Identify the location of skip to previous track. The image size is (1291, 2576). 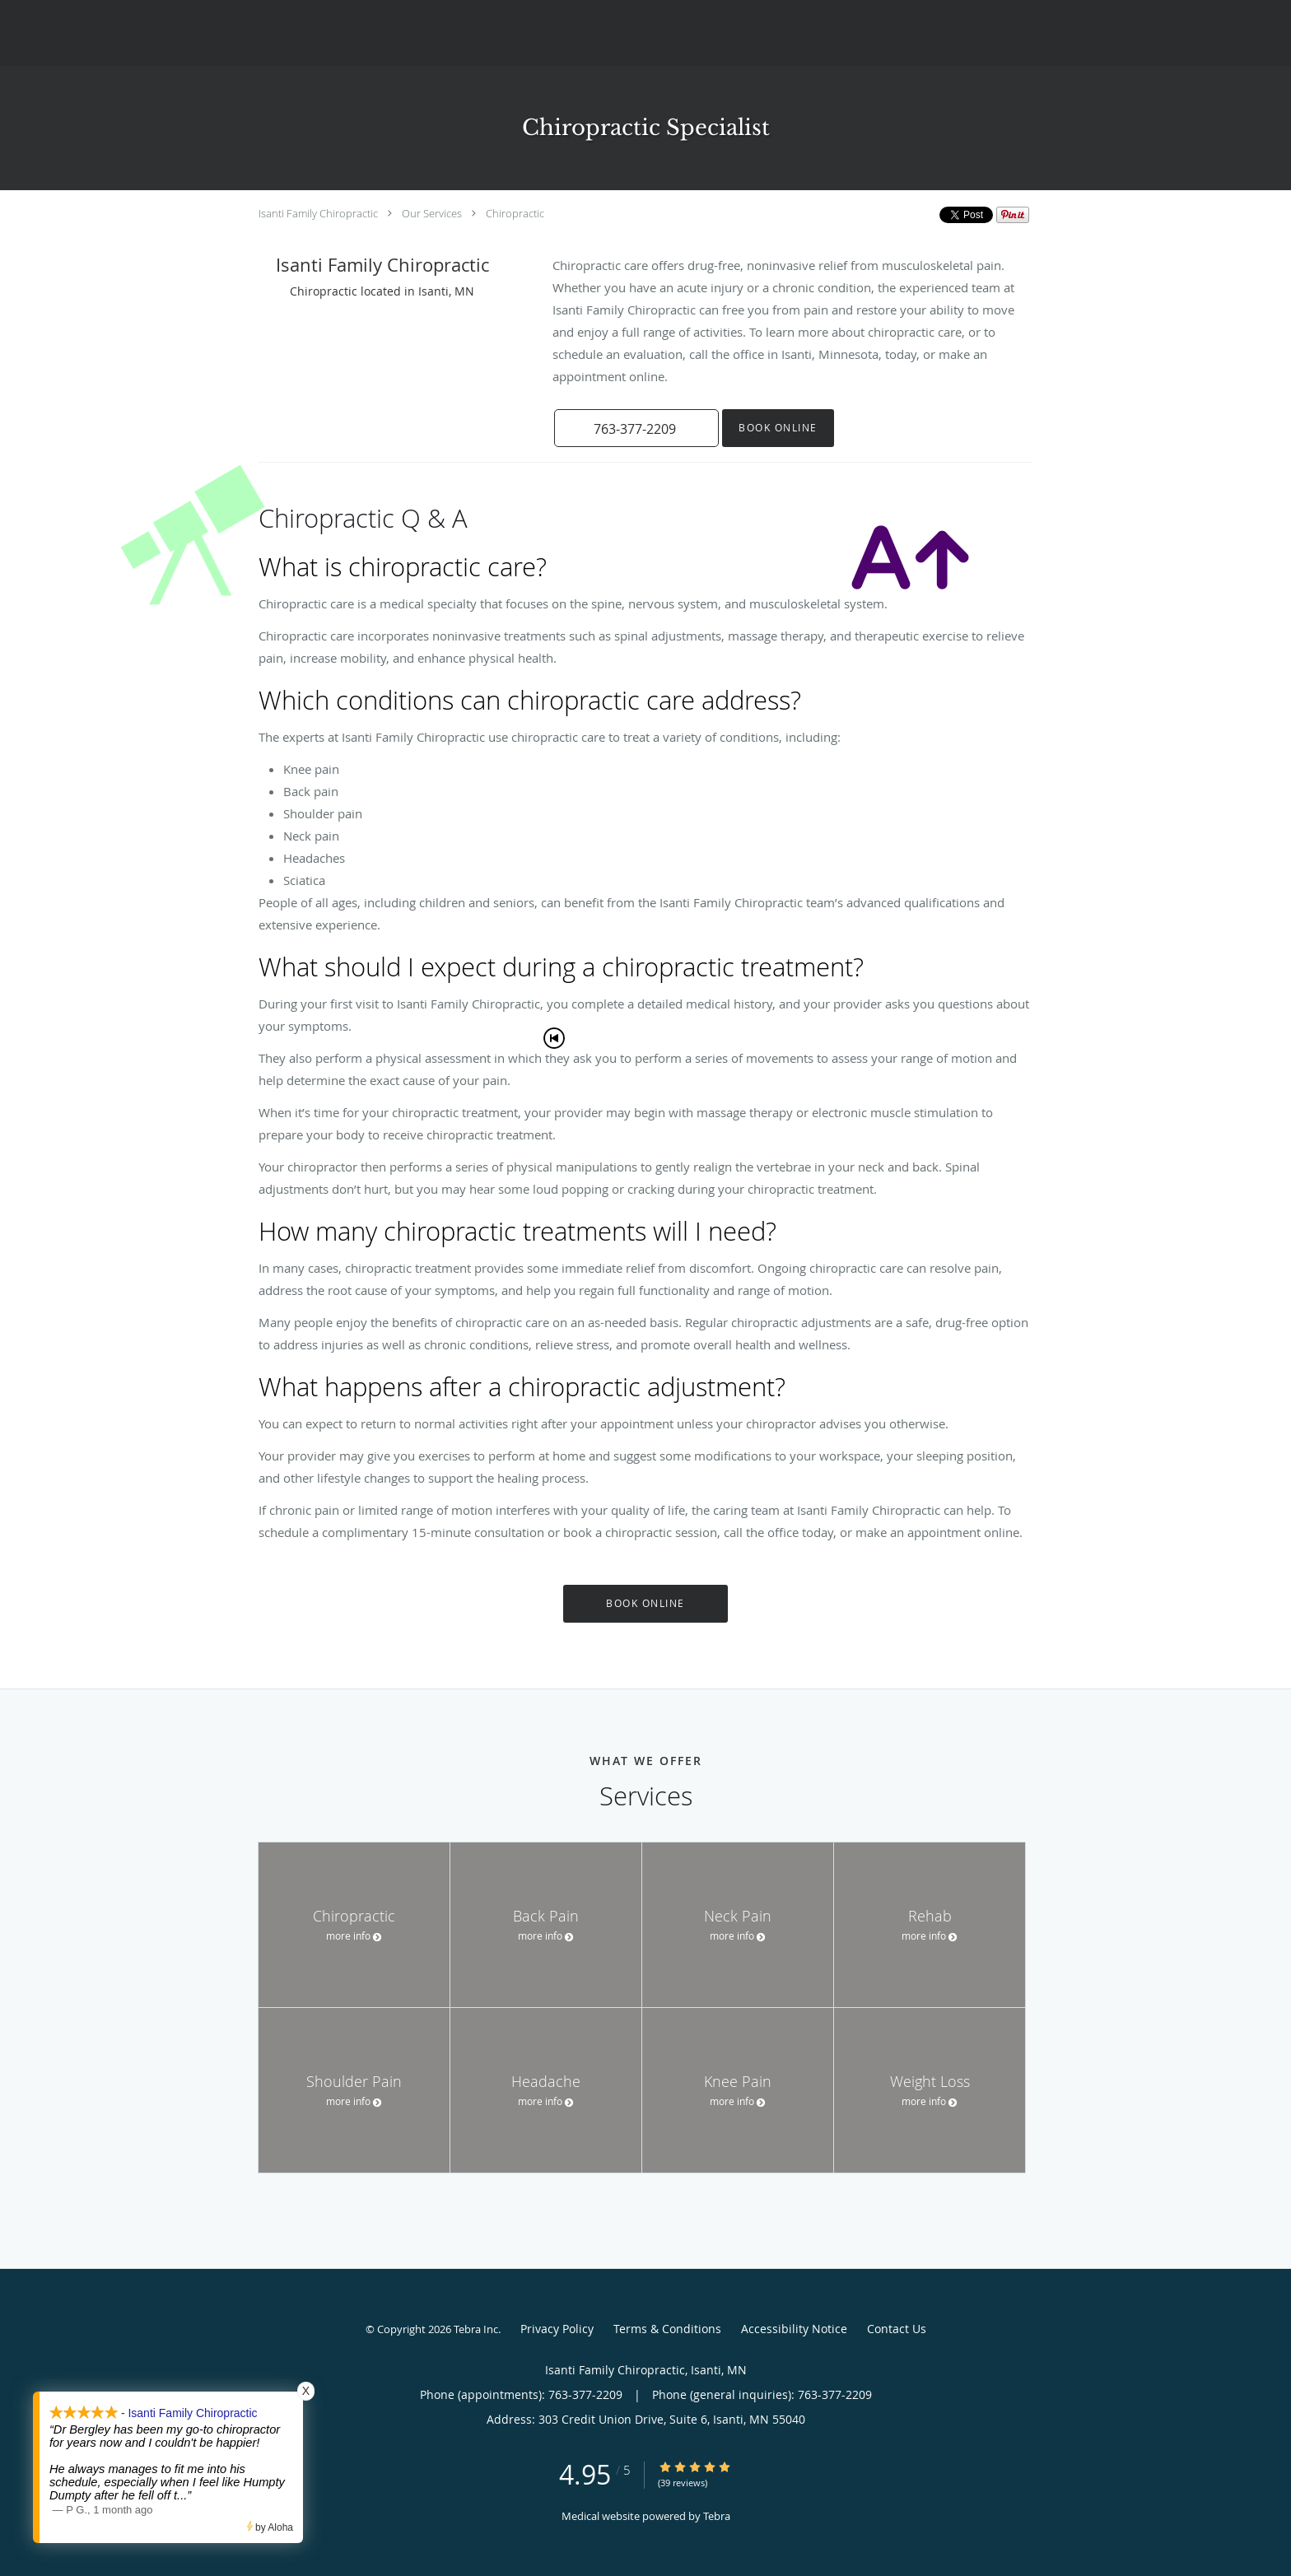
(554, 1038).